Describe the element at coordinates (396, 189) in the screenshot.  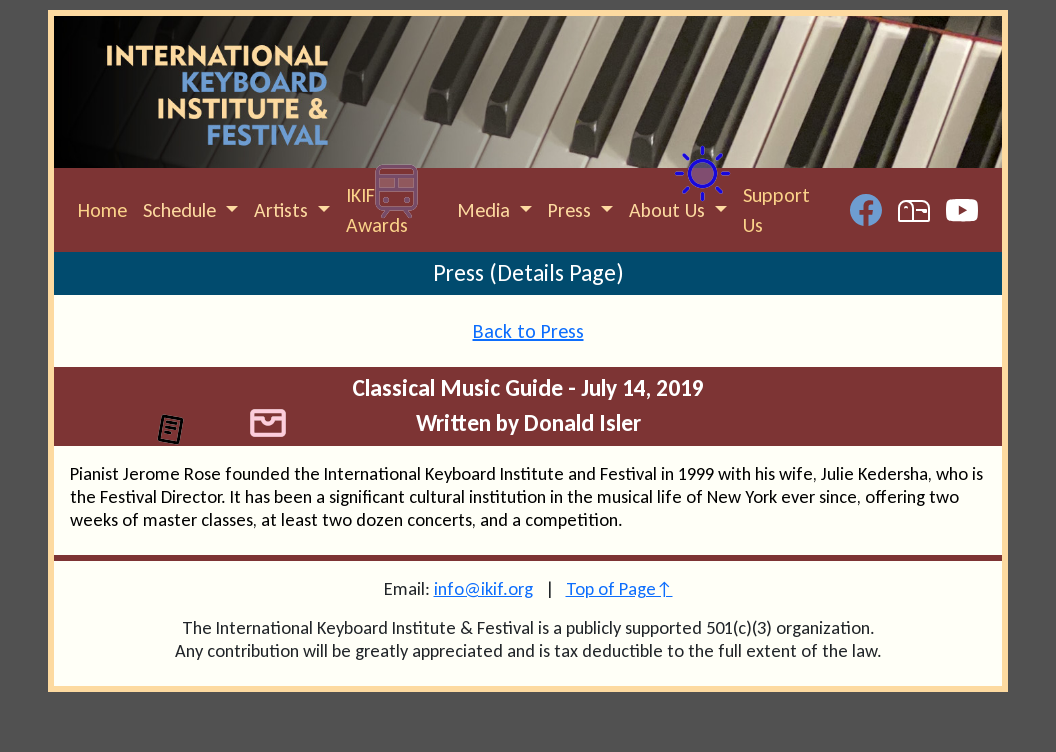
I see `access train schedules or rail services` at that location.